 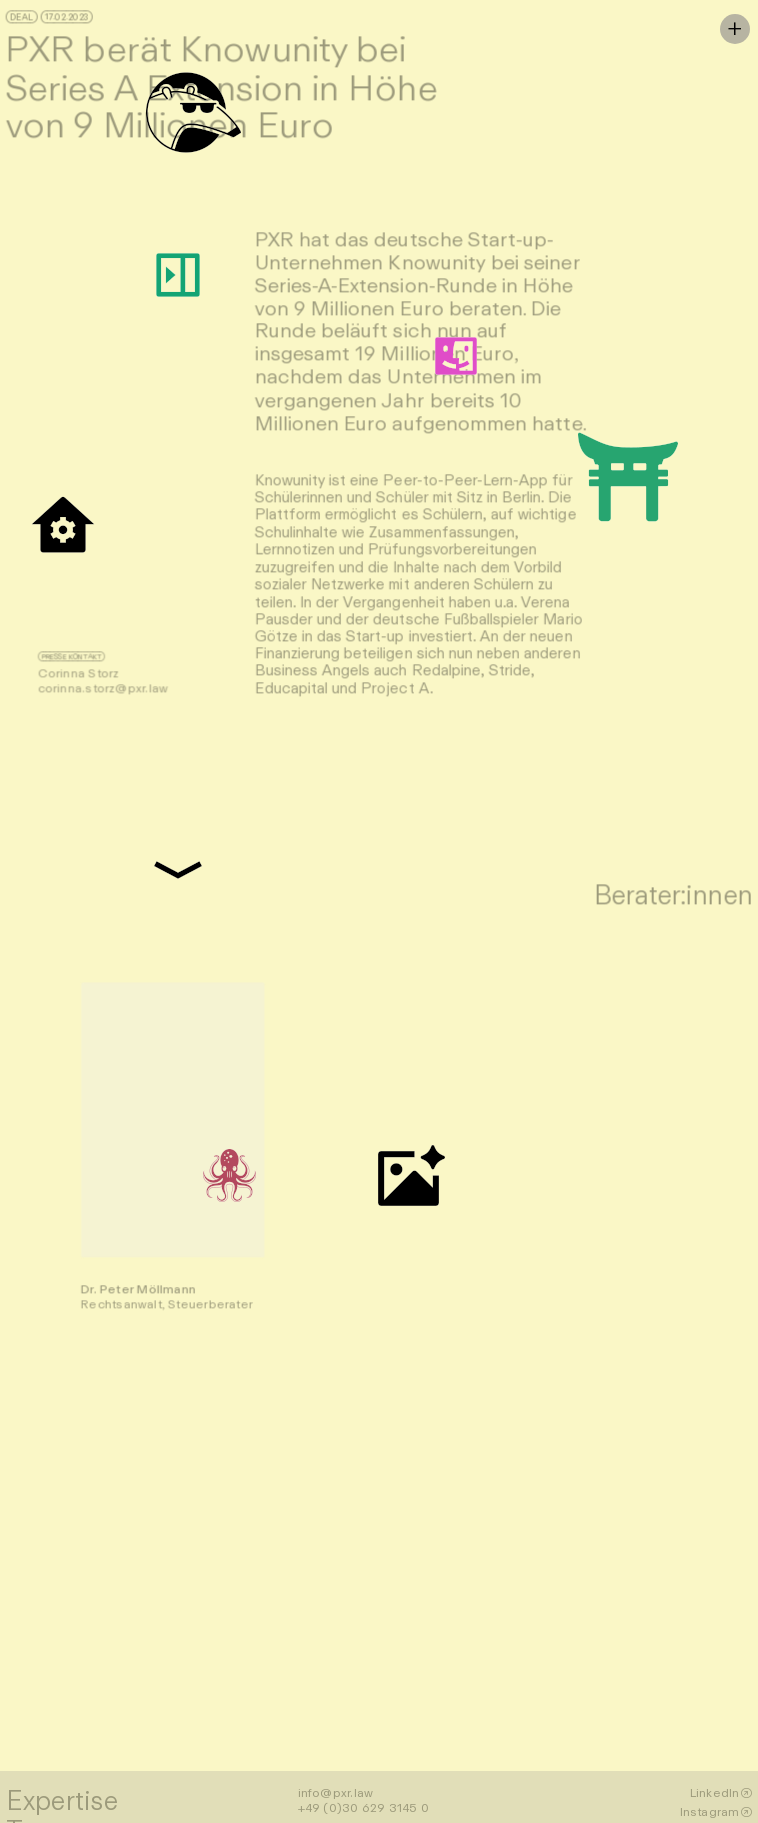 I want to click on testing library logo, so click(x=229, y=1175).